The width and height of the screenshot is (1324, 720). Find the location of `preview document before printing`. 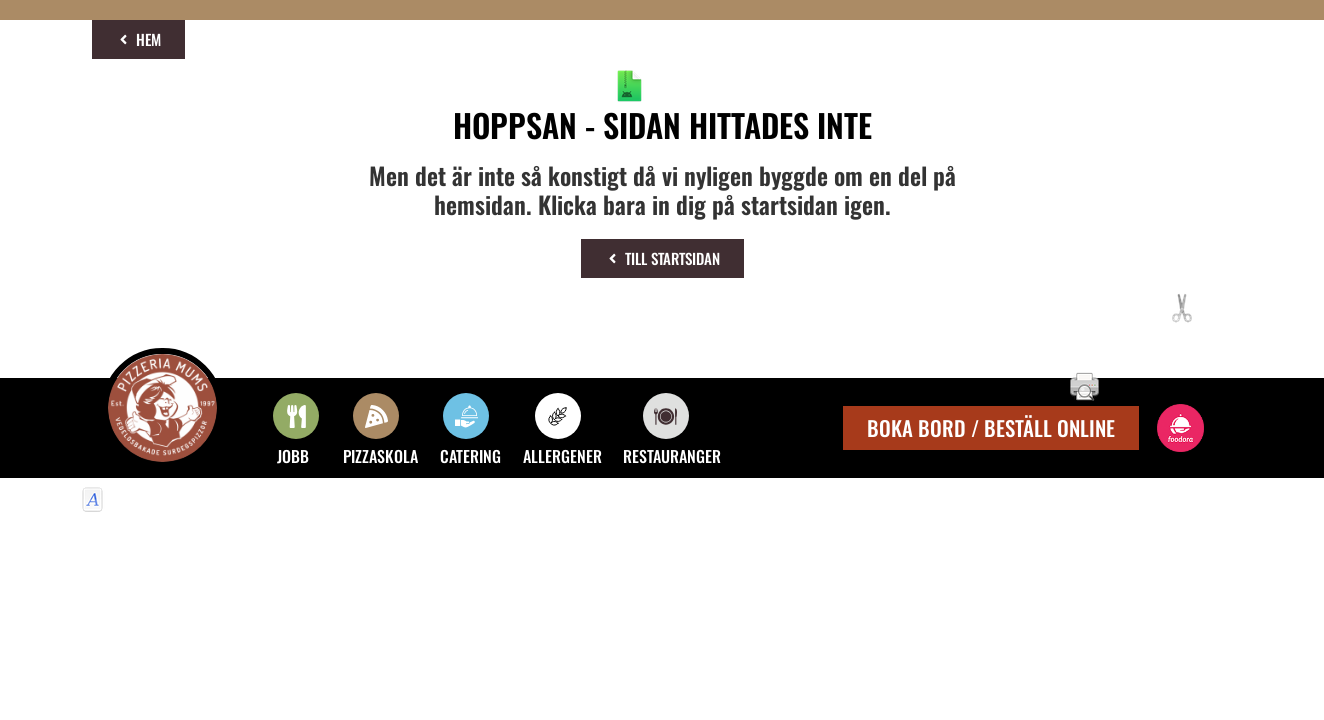

preview document before printing is located at coordinates (1084, 386).